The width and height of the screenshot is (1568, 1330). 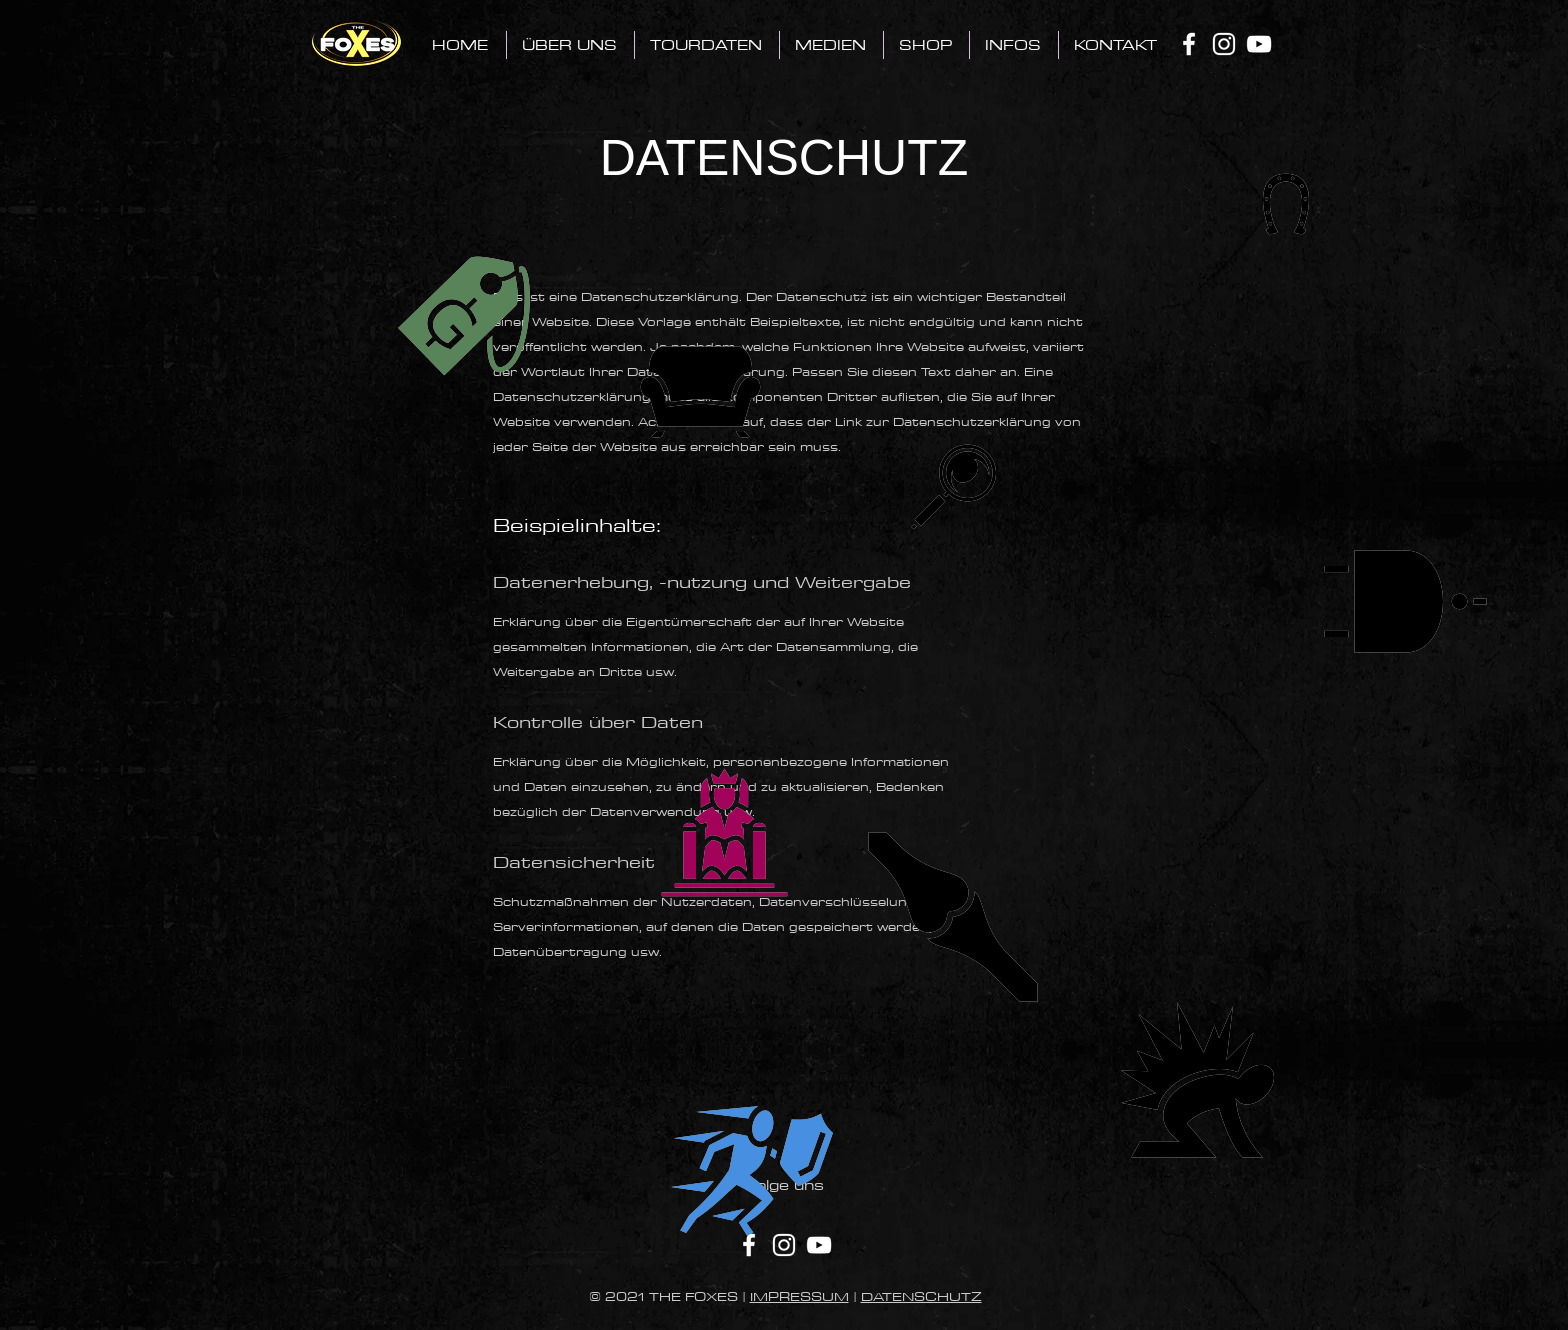 What do you see at coordinates (1195, 1079) in the screenshot?
I see `indicates back pain or spinal discomfort` at bounding box center [1195, 1079].